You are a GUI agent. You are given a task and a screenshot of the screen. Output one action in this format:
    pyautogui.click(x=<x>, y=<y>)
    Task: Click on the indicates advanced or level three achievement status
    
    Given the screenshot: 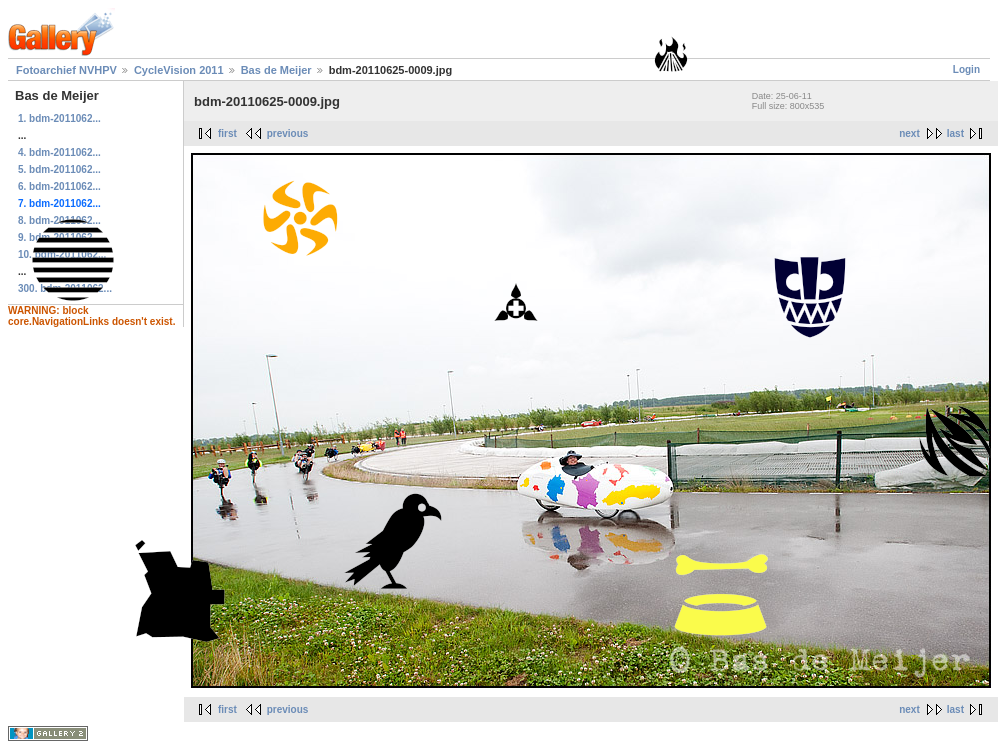 What is the action you would take?
    pyautogui.click(x=516, y=302)
    